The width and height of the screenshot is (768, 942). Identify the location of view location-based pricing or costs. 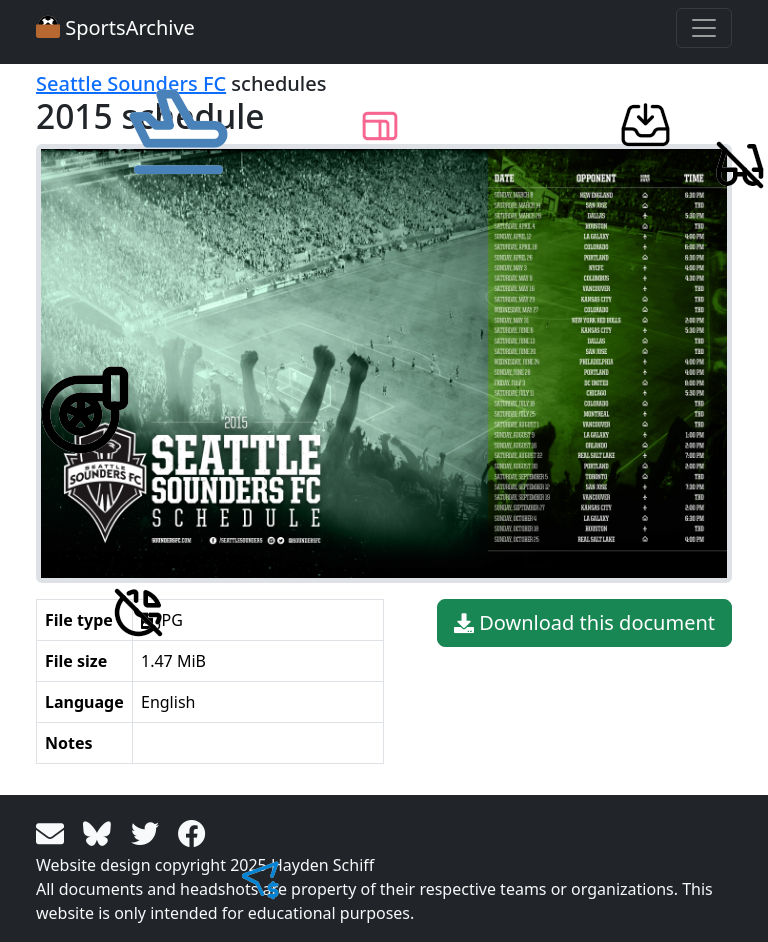
(260, 879).